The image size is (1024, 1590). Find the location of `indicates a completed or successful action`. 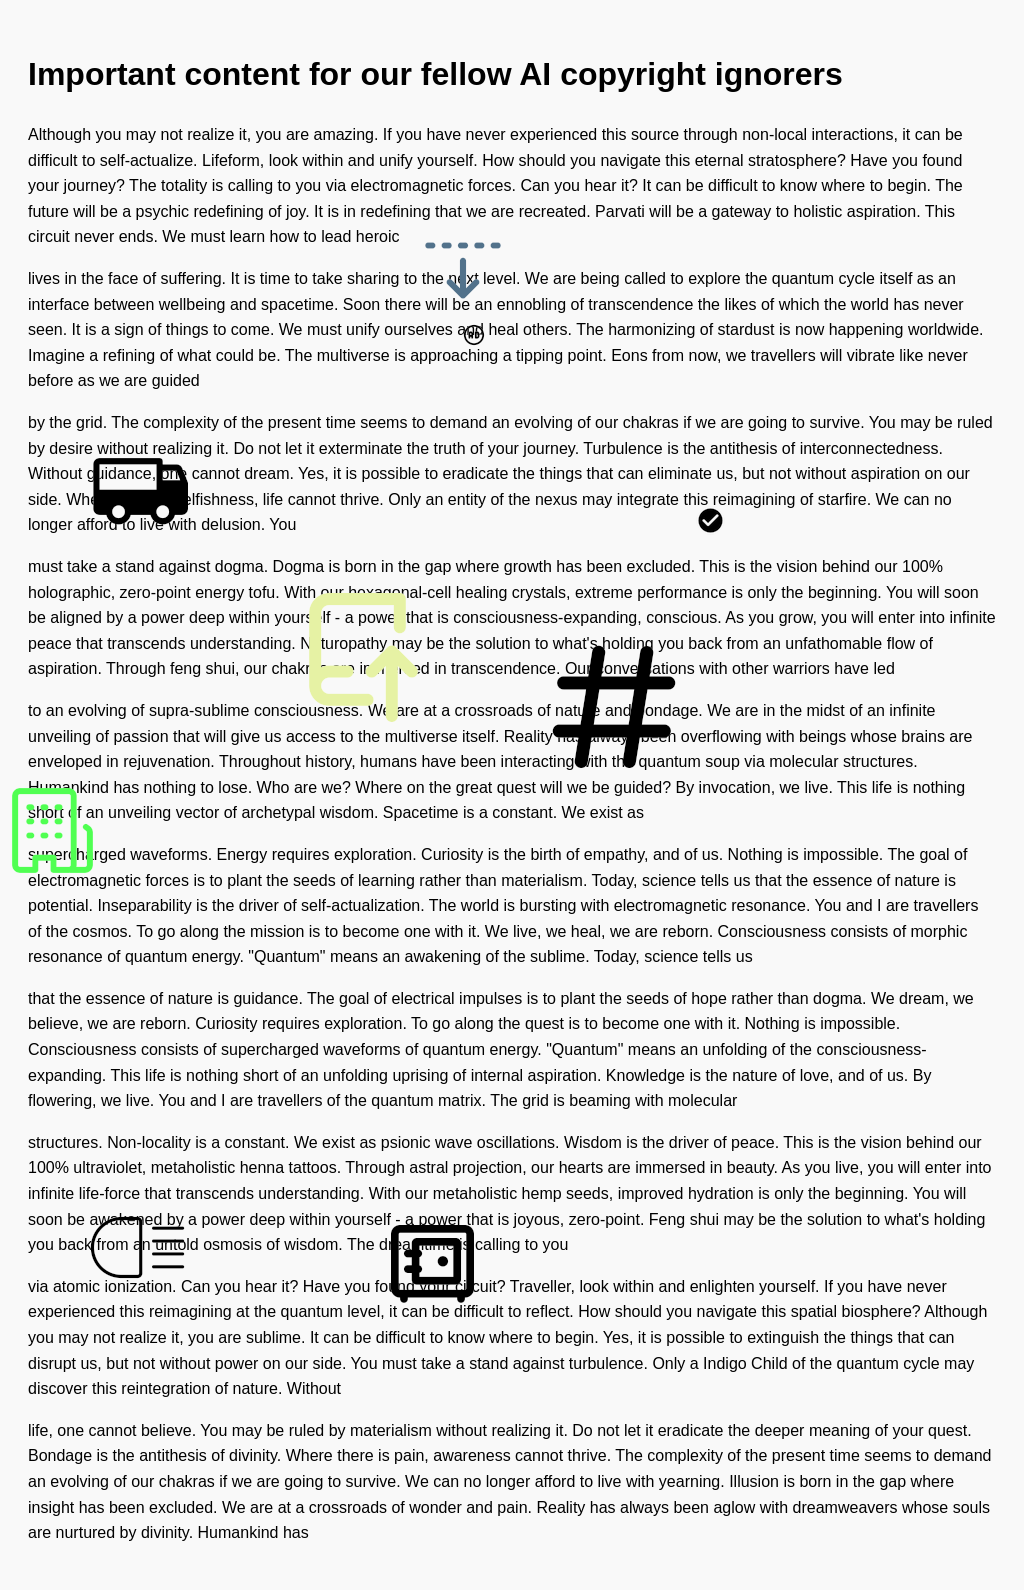

indicates a completed or successful action is located at coordinates (710, 520).